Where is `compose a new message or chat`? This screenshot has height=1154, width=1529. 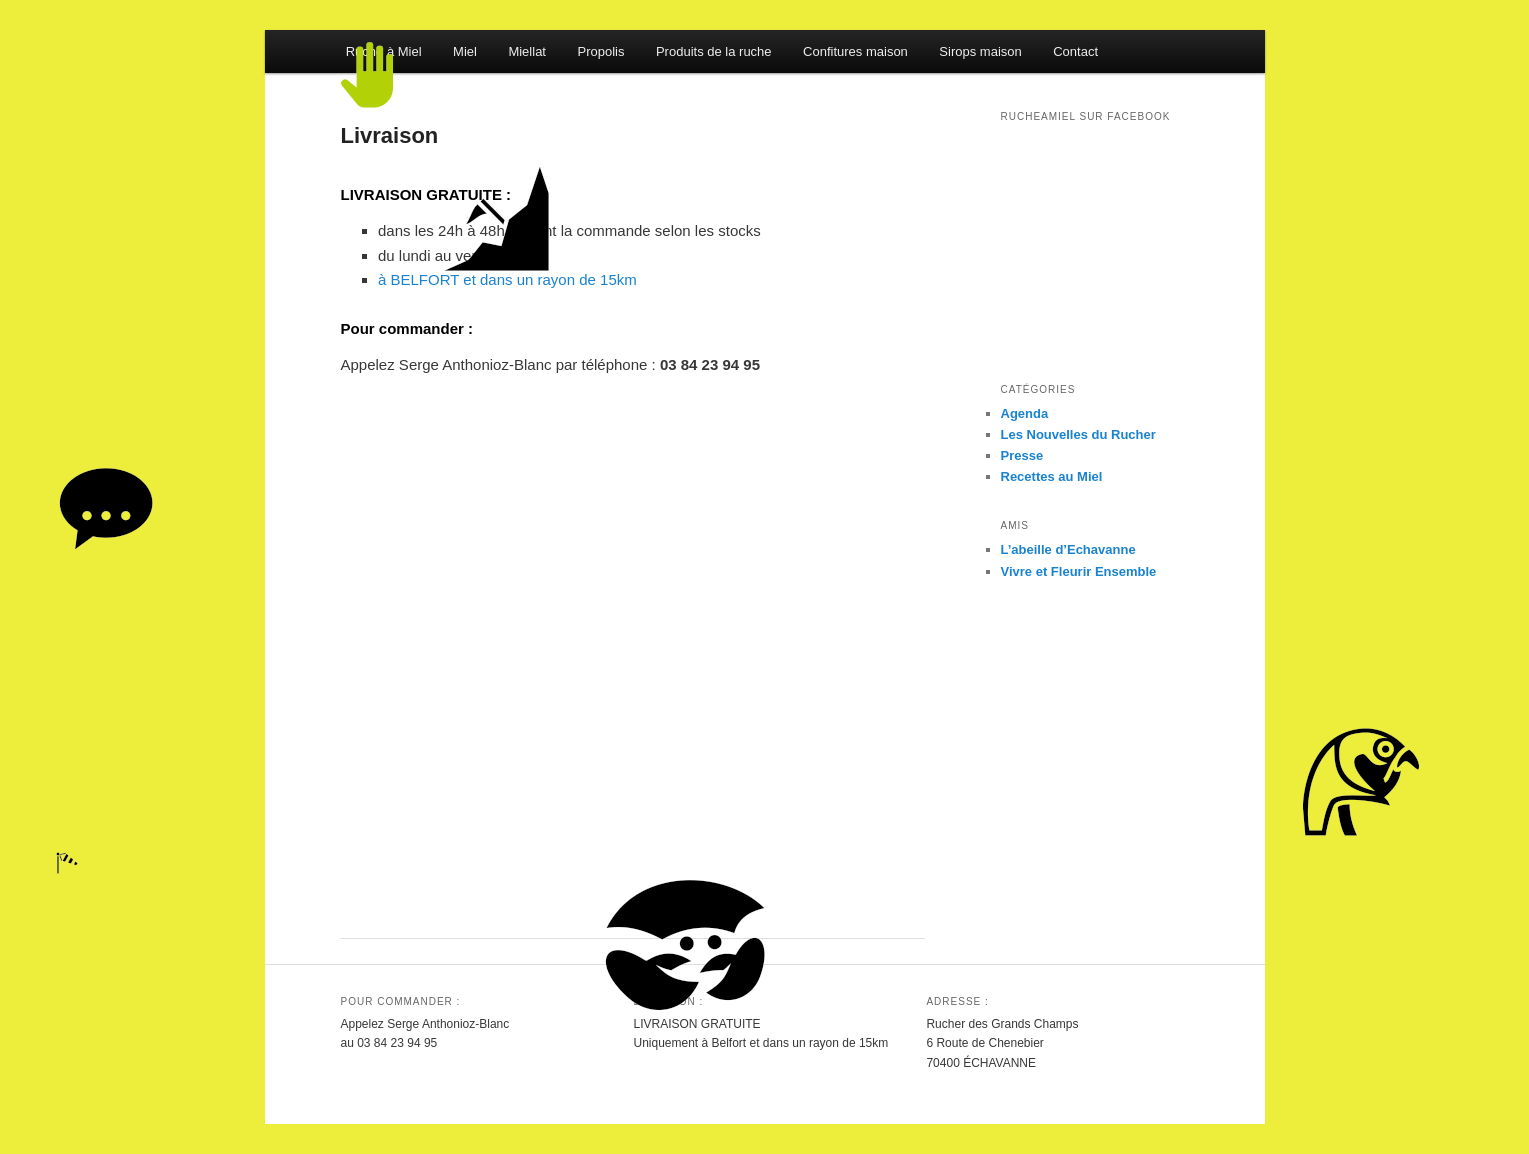 compose a new message or chat is located at coordinates (106, 507).